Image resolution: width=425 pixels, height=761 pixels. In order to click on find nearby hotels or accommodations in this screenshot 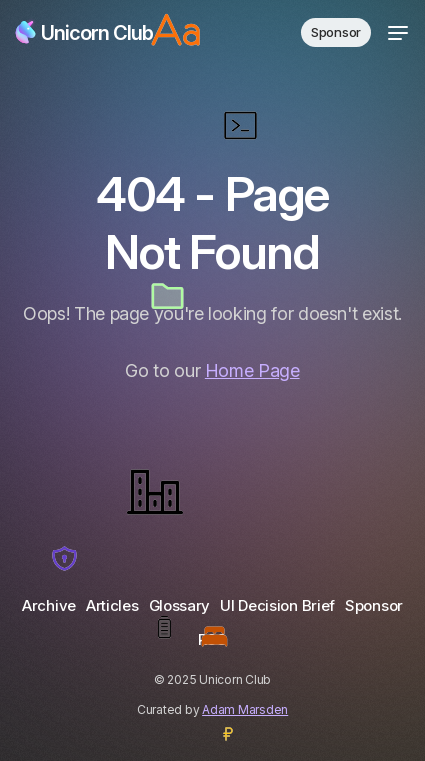, I will do `click(214, 636)`.